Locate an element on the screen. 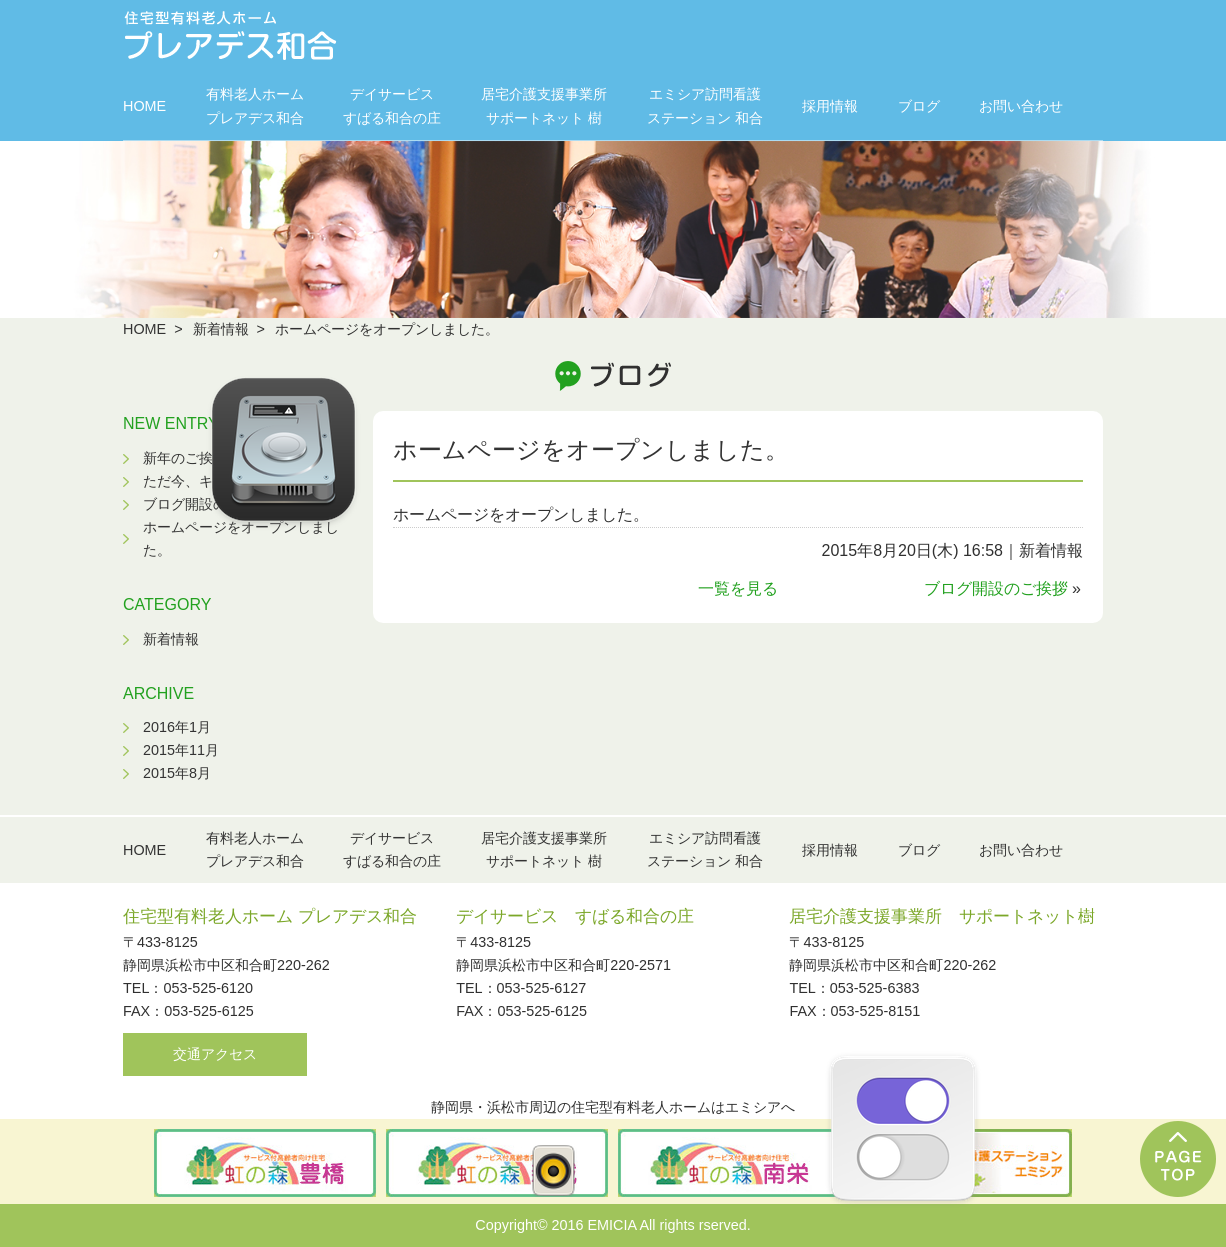  open desktop preferences or settings is located at coordinates (903, 1129).